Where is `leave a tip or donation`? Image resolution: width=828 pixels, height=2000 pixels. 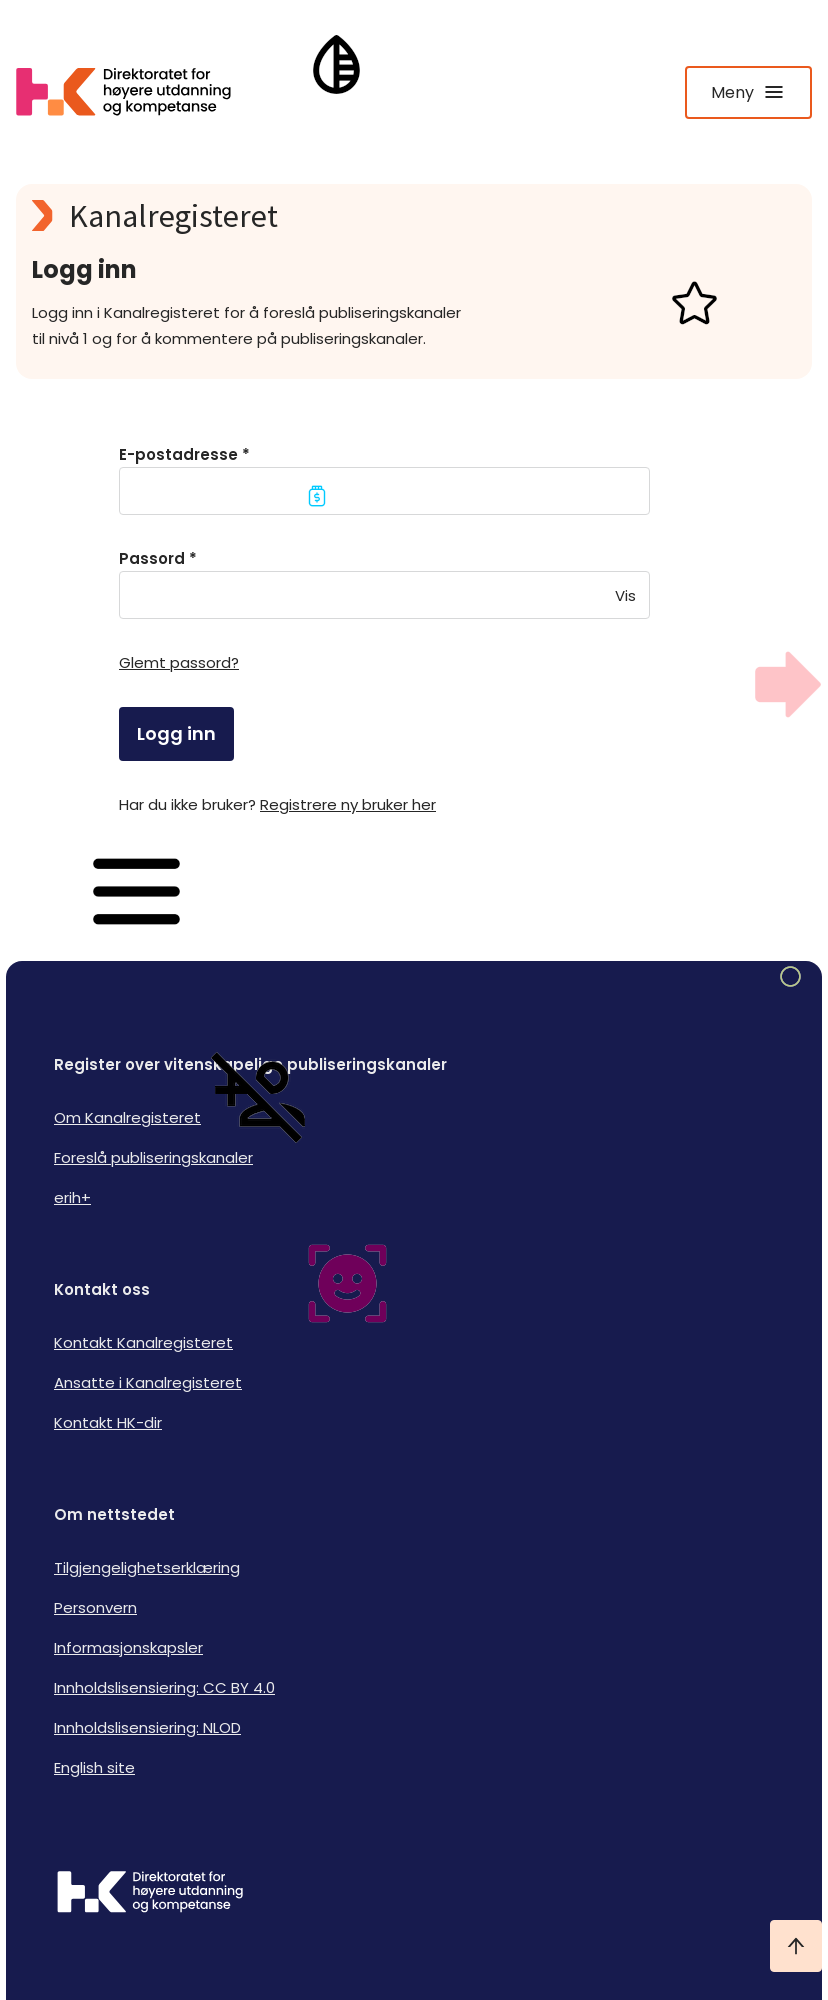 leave a tip or donation is located at coordinates (317, 496).